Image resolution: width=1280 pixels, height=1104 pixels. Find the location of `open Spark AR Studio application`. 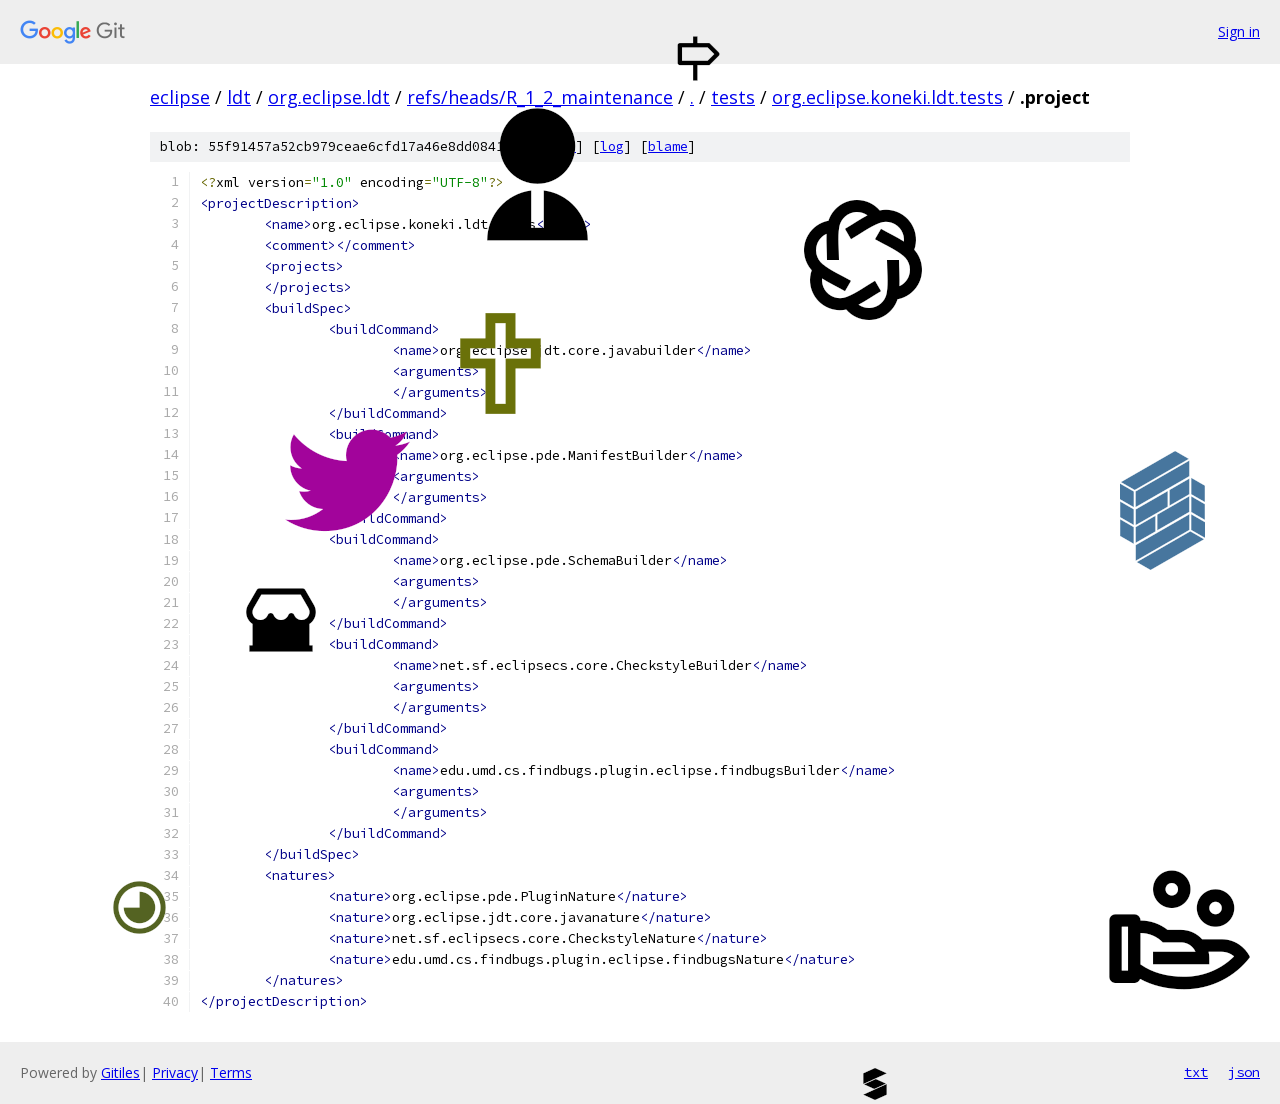

open Spark AR Studio application is located at coordinates (875, 1084).